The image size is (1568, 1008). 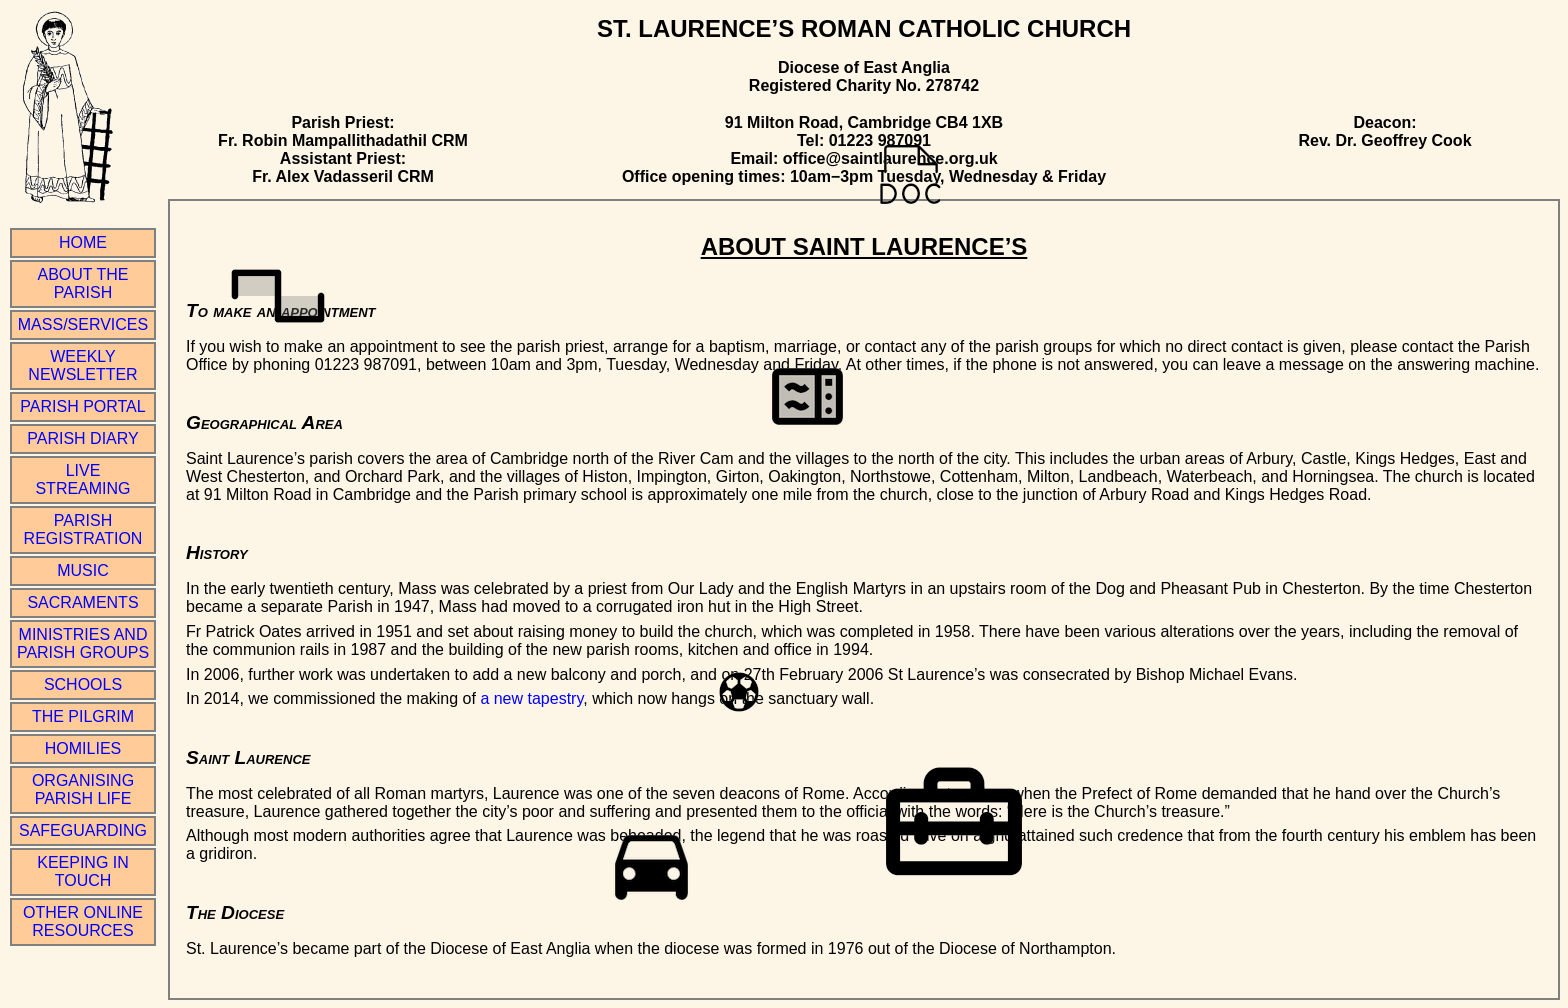 What do you see at coordinates (651, 867) in the screenshot?
I see `estimated time of arrival for your ride` at bounding box center [651, 867].